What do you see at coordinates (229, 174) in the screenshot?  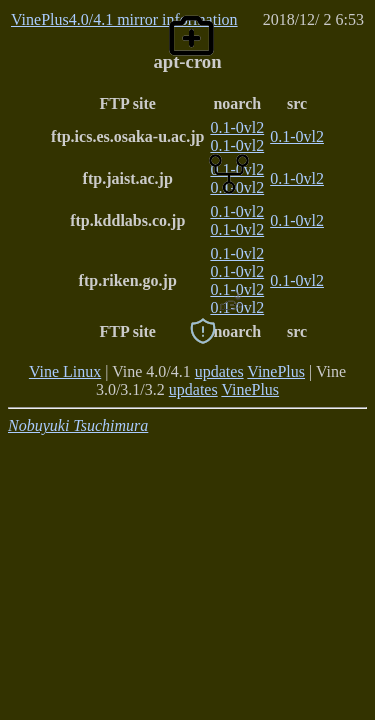 I see `fork a repository or branch` at bounding box center [229, 174].